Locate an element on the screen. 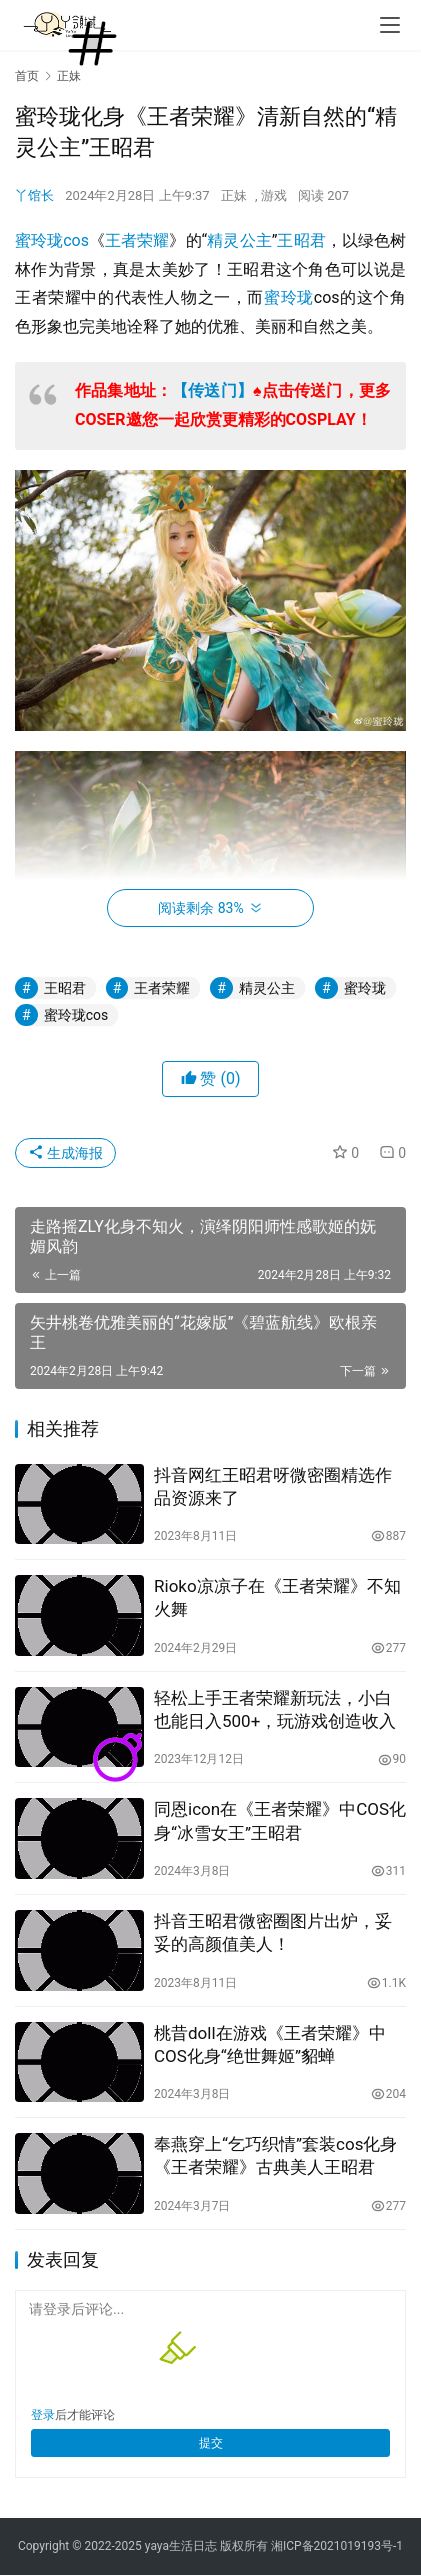 The width and height of the screenshot is (421, 2575). indicates a destructive or dangerous action is located at coordinates (117, 1757).